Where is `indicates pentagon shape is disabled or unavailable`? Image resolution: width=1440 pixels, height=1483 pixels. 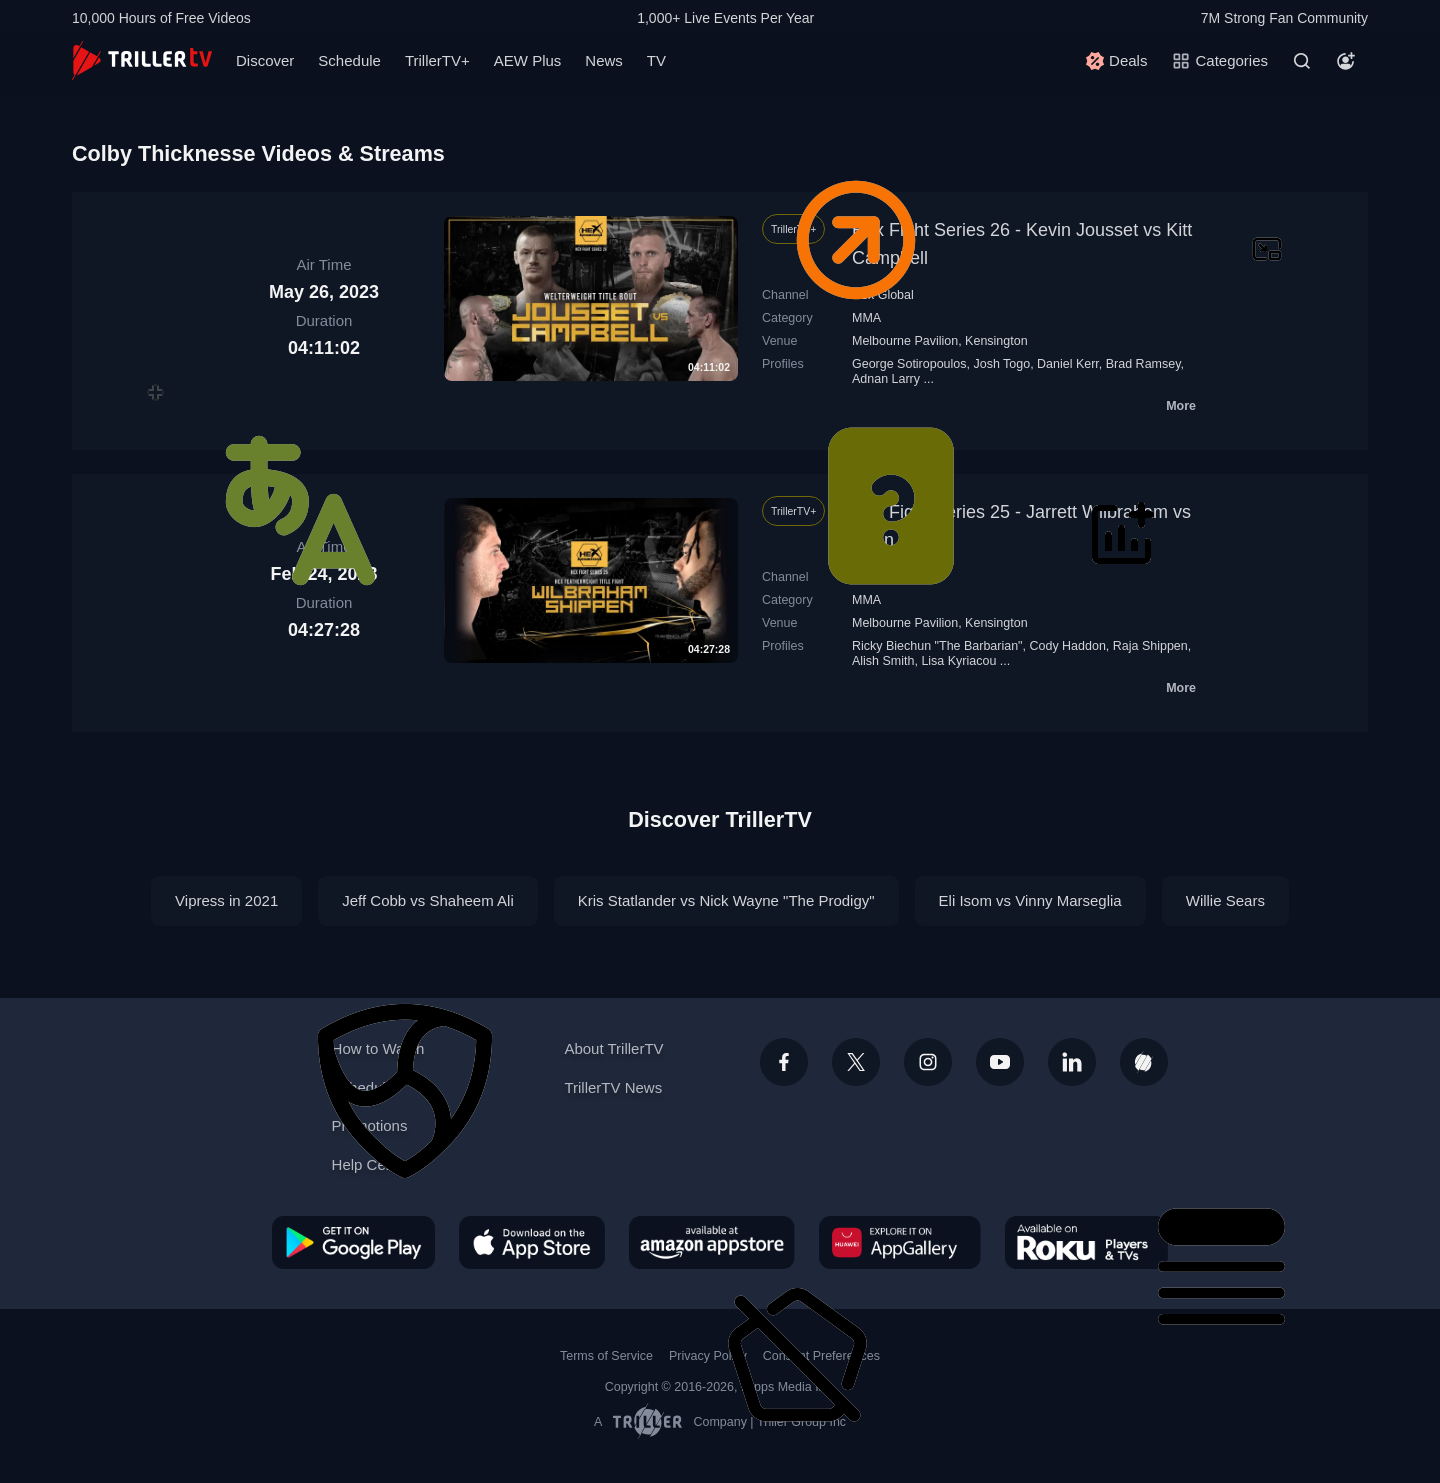 indicates pentagon shape is disabled or unavailable is located at coordinates (797, 1358).